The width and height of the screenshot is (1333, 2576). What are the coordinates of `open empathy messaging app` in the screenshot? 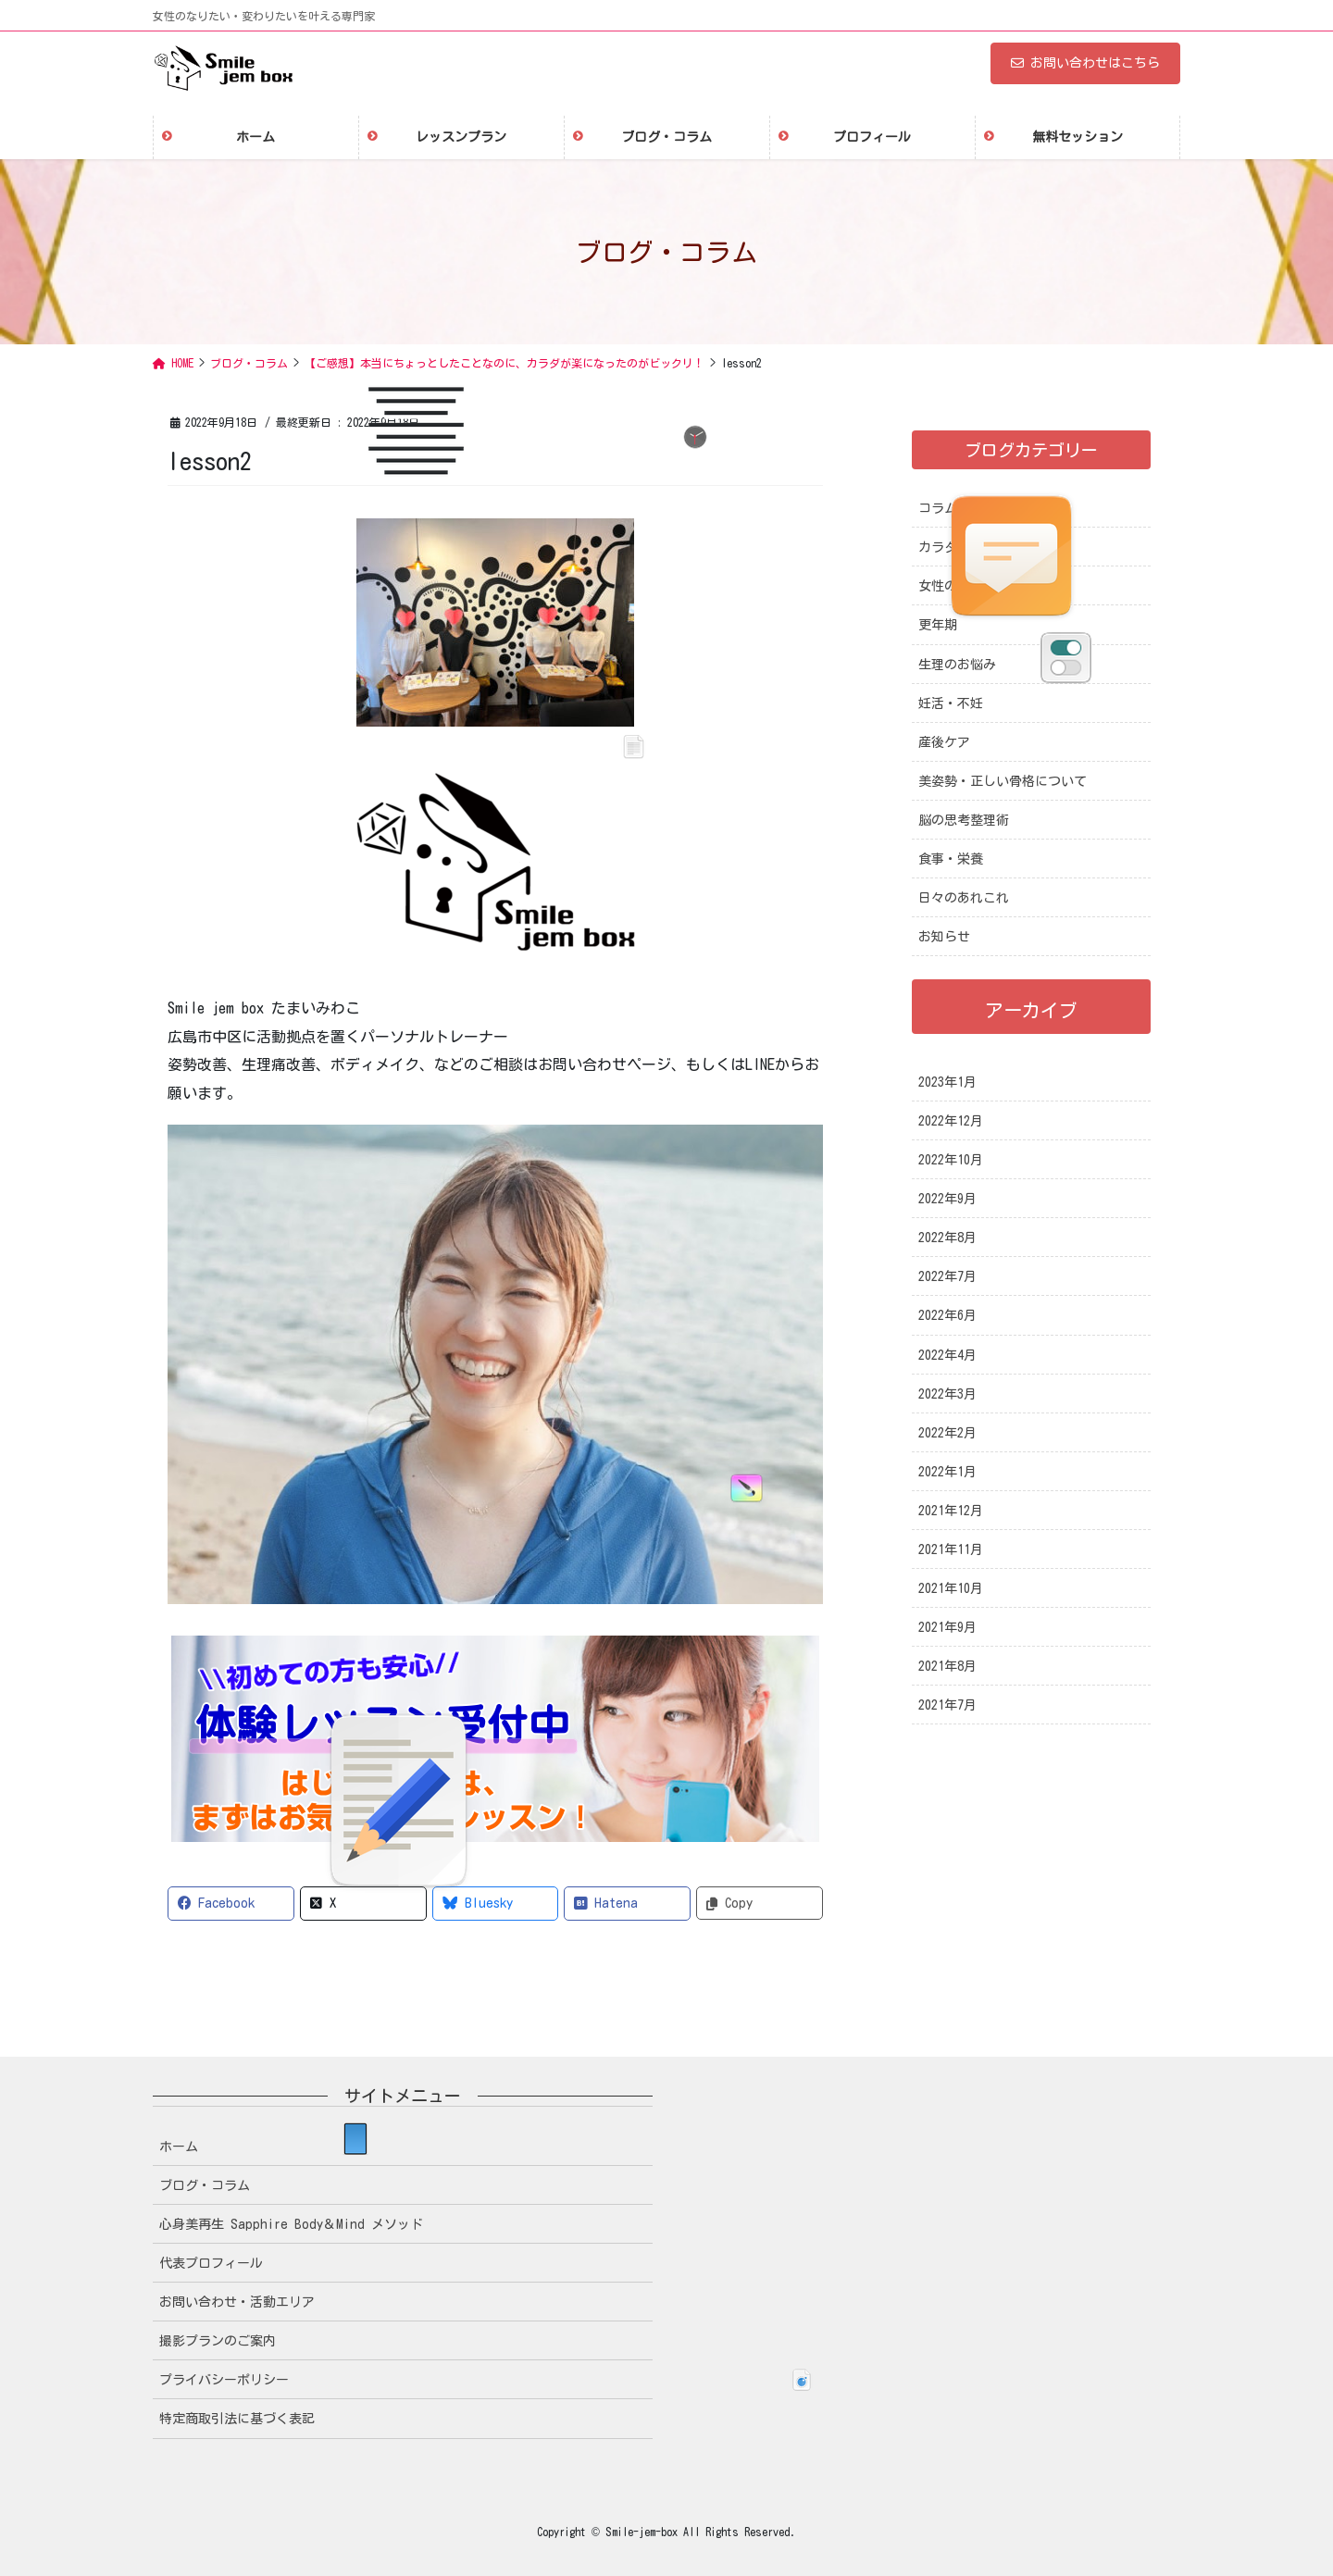 It's located at (1011, 555).